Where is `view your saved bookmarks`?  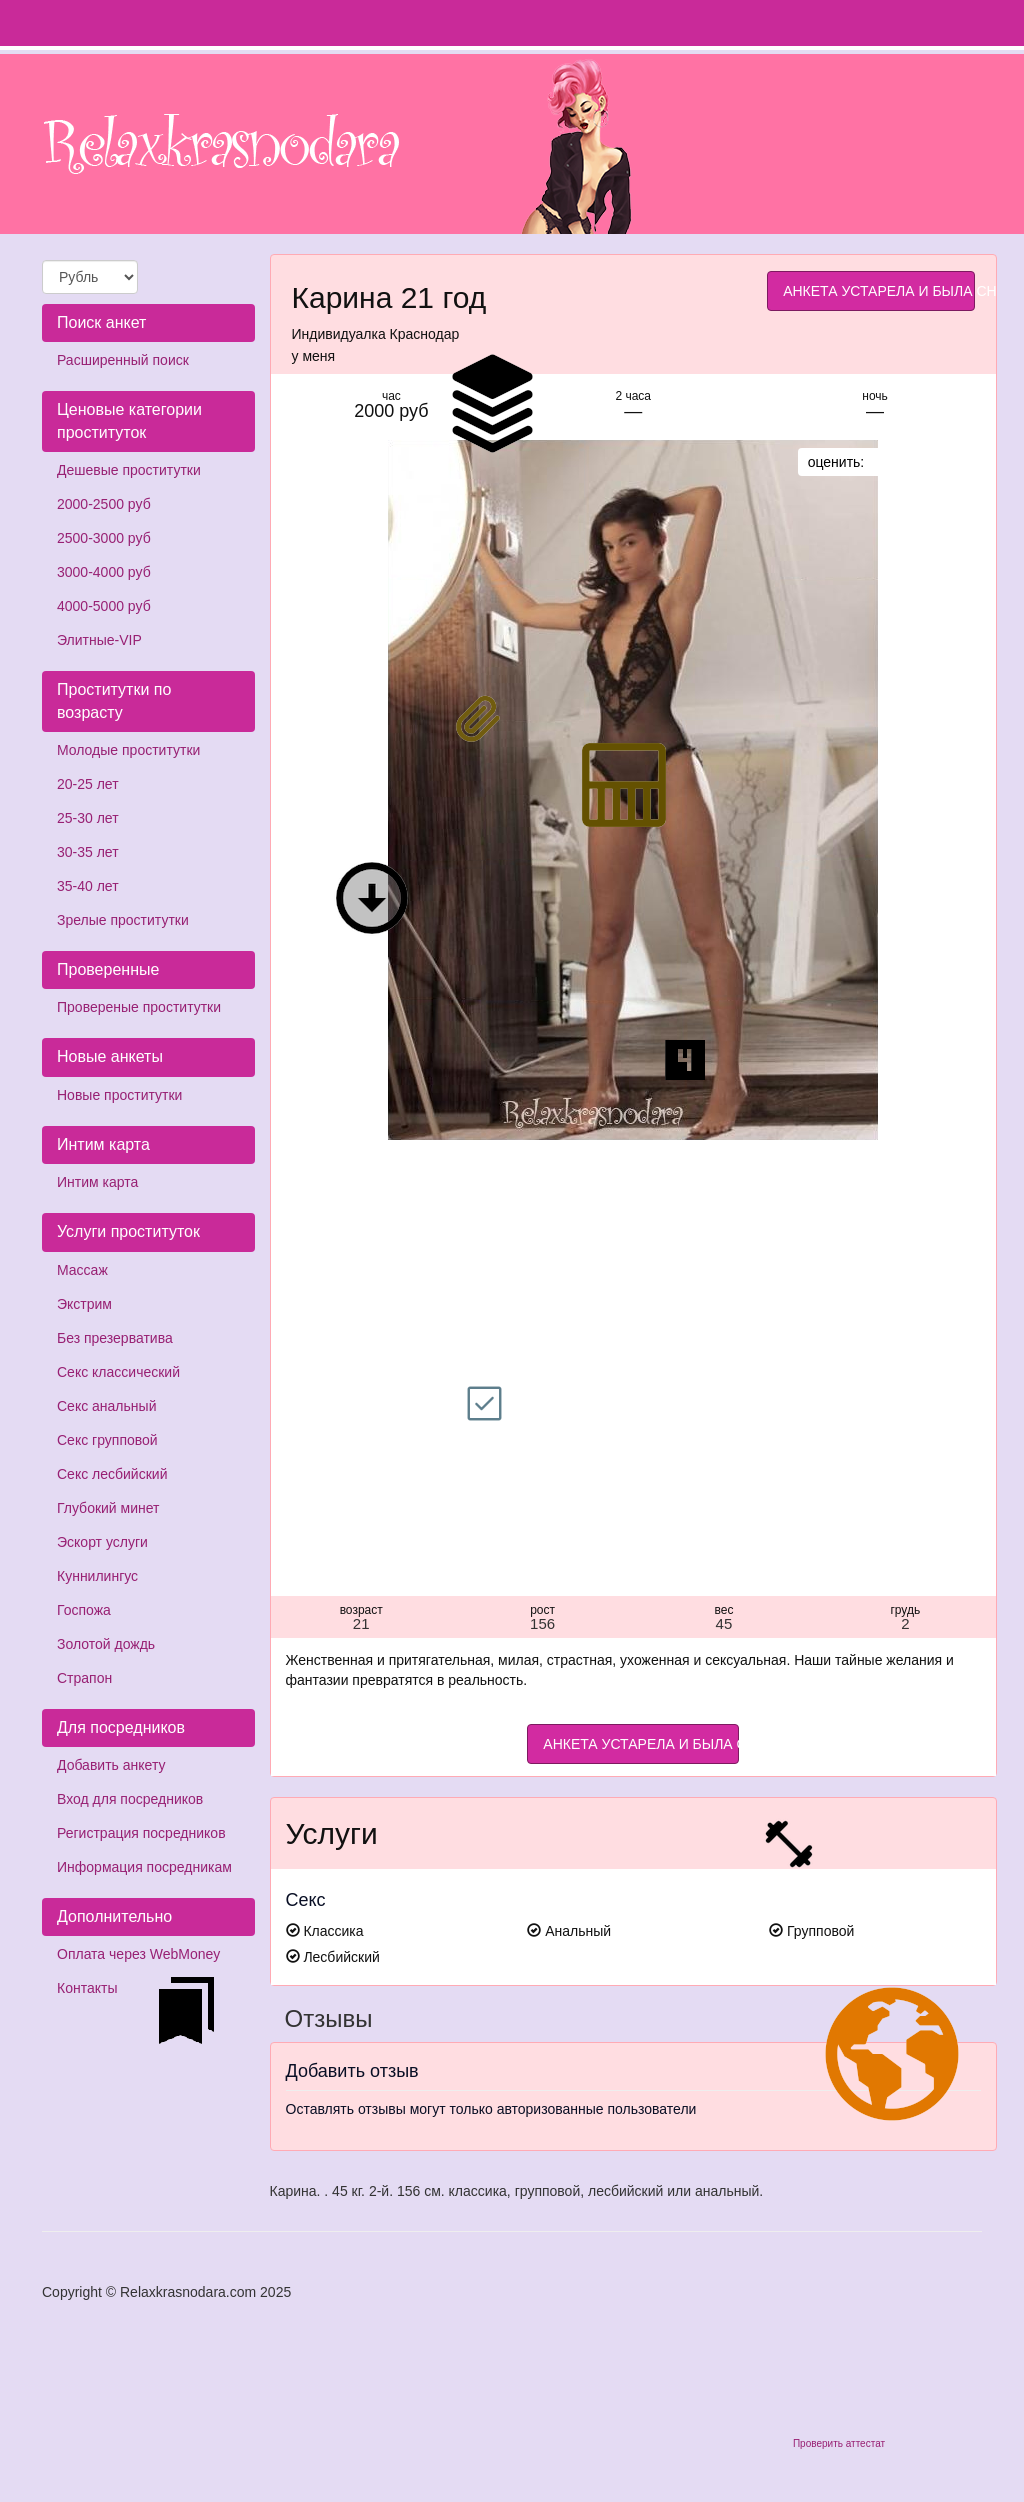 view your saved bookmarks is located at coordinates (186, 2010).